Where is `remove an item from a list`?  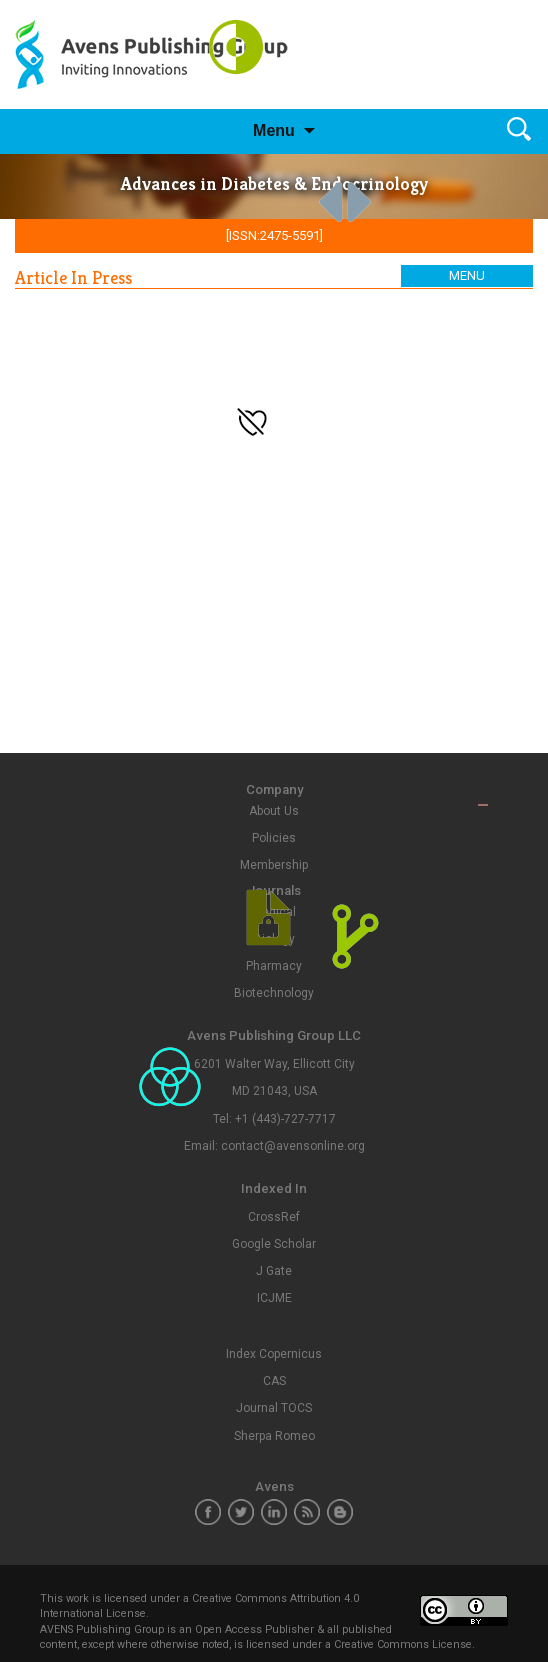 remove an item from a list is located at coordinates (483, 805).